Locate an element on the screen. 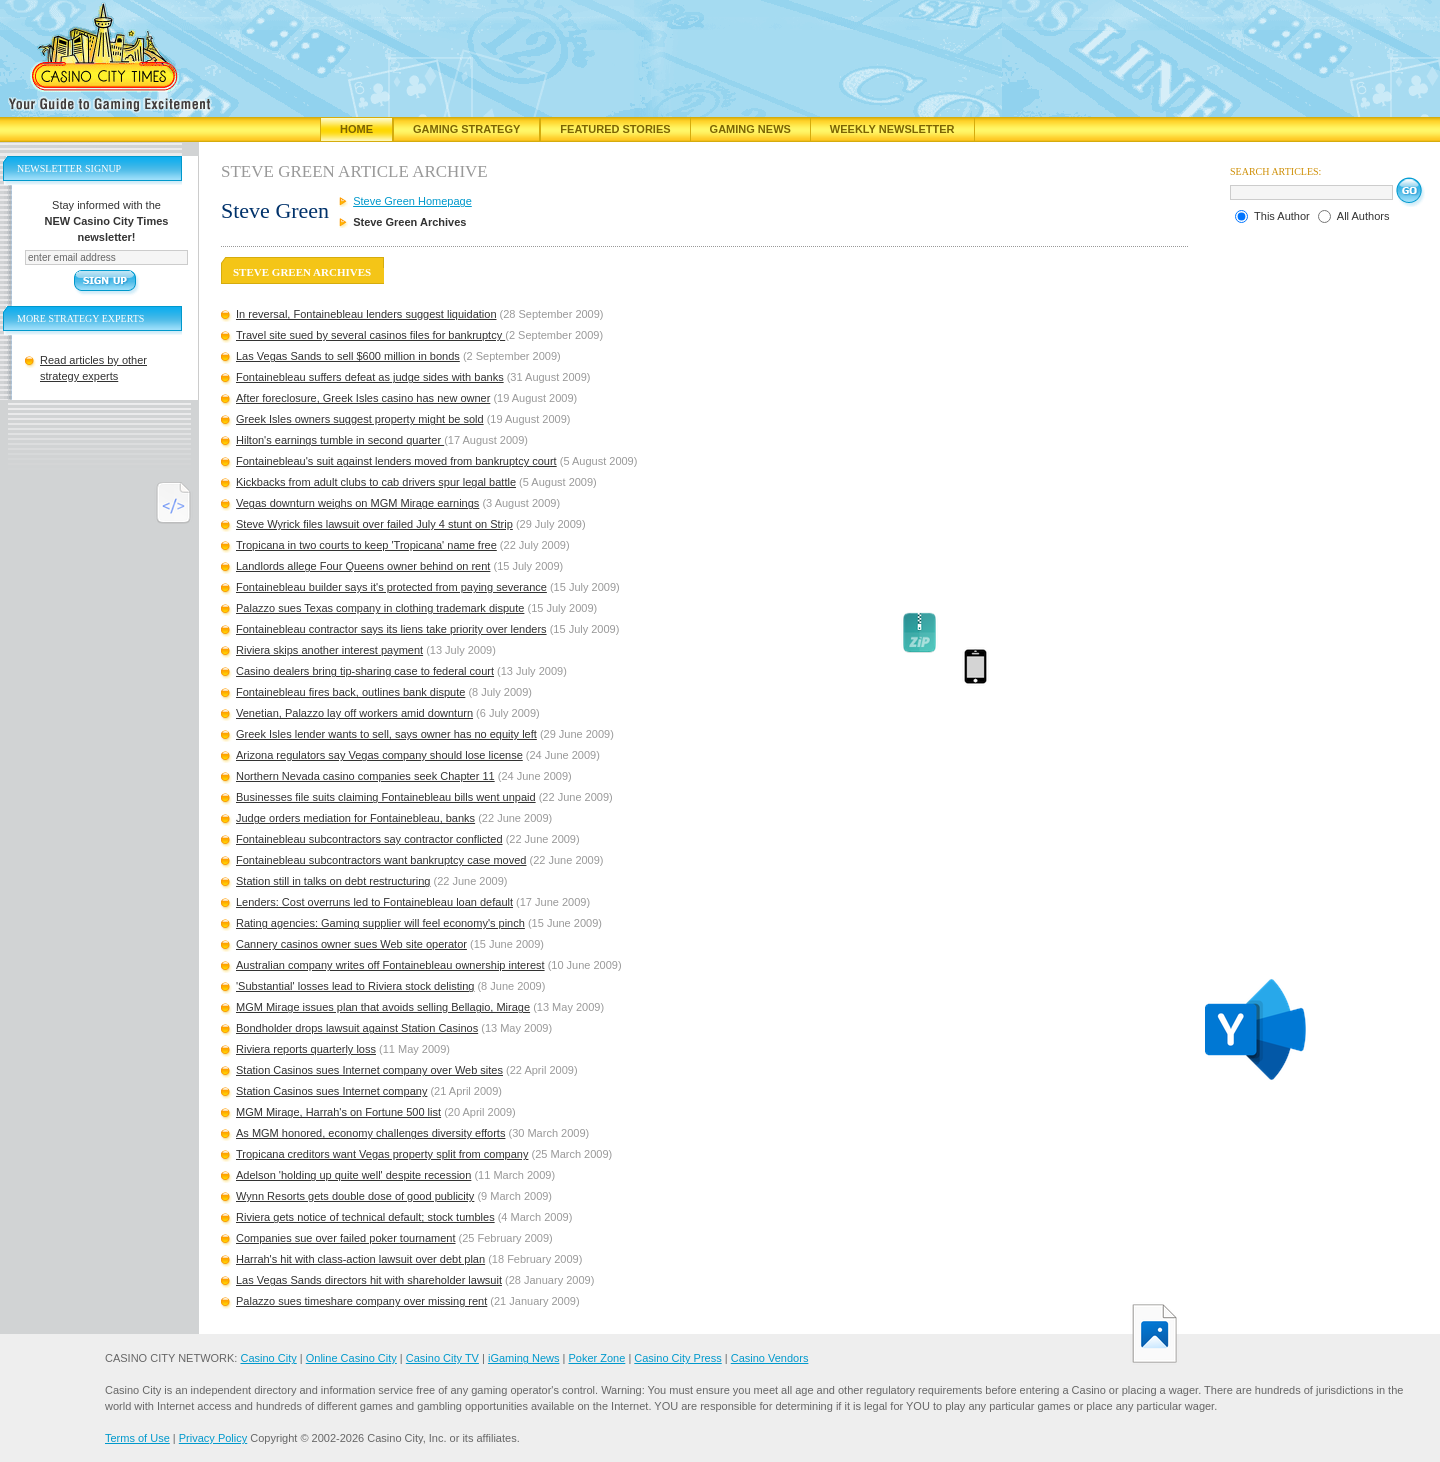 The image size is (1440, 1462). an HTML or code file type indicator is located at coordinates (173, 502).